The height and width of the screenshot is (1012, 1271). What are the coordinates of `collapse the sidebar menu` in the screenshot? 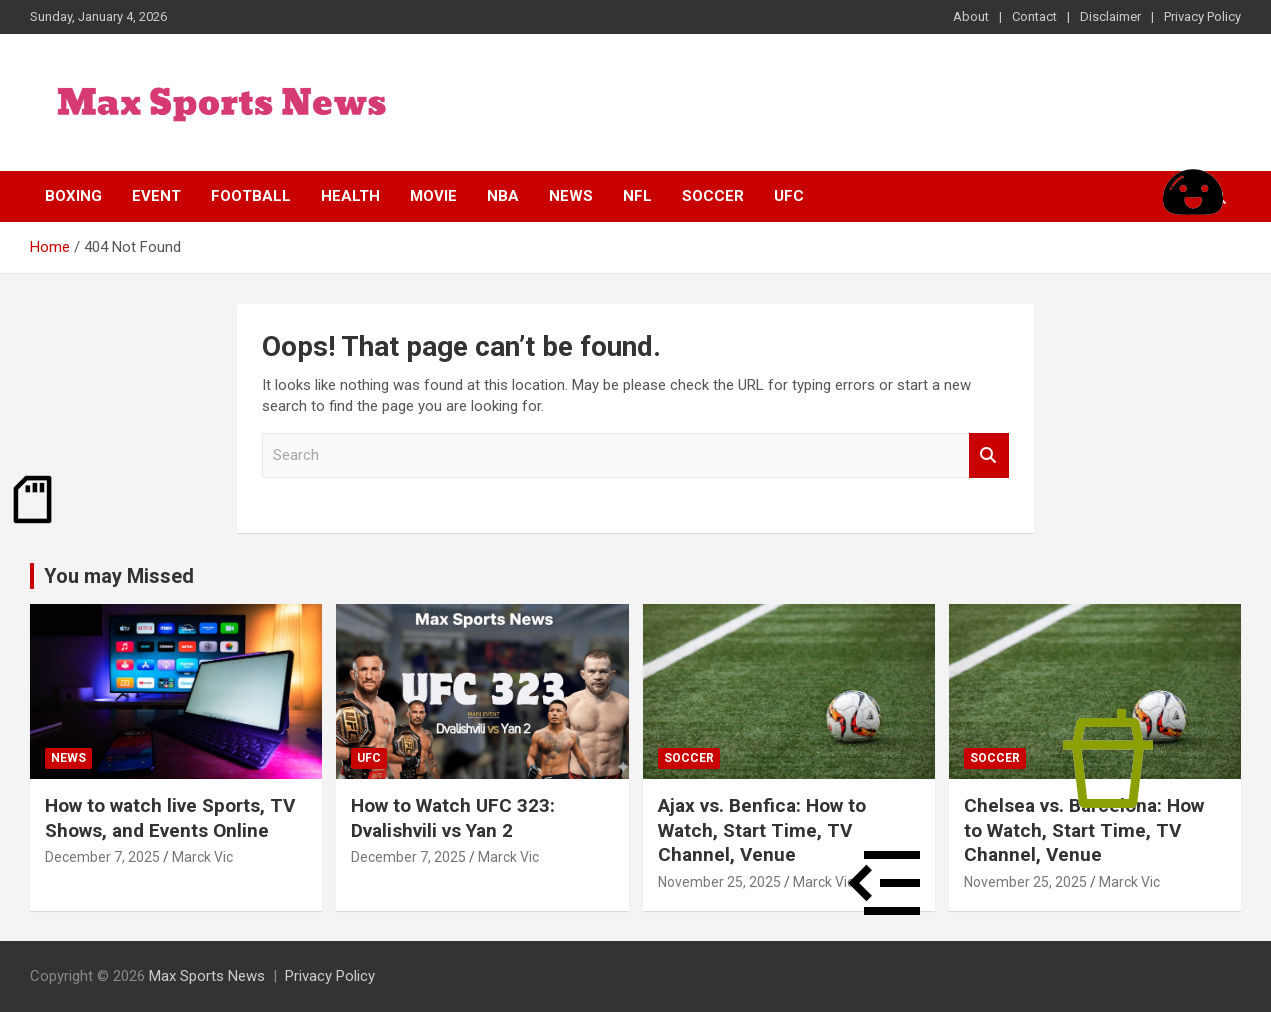 It's located at (884, 883).